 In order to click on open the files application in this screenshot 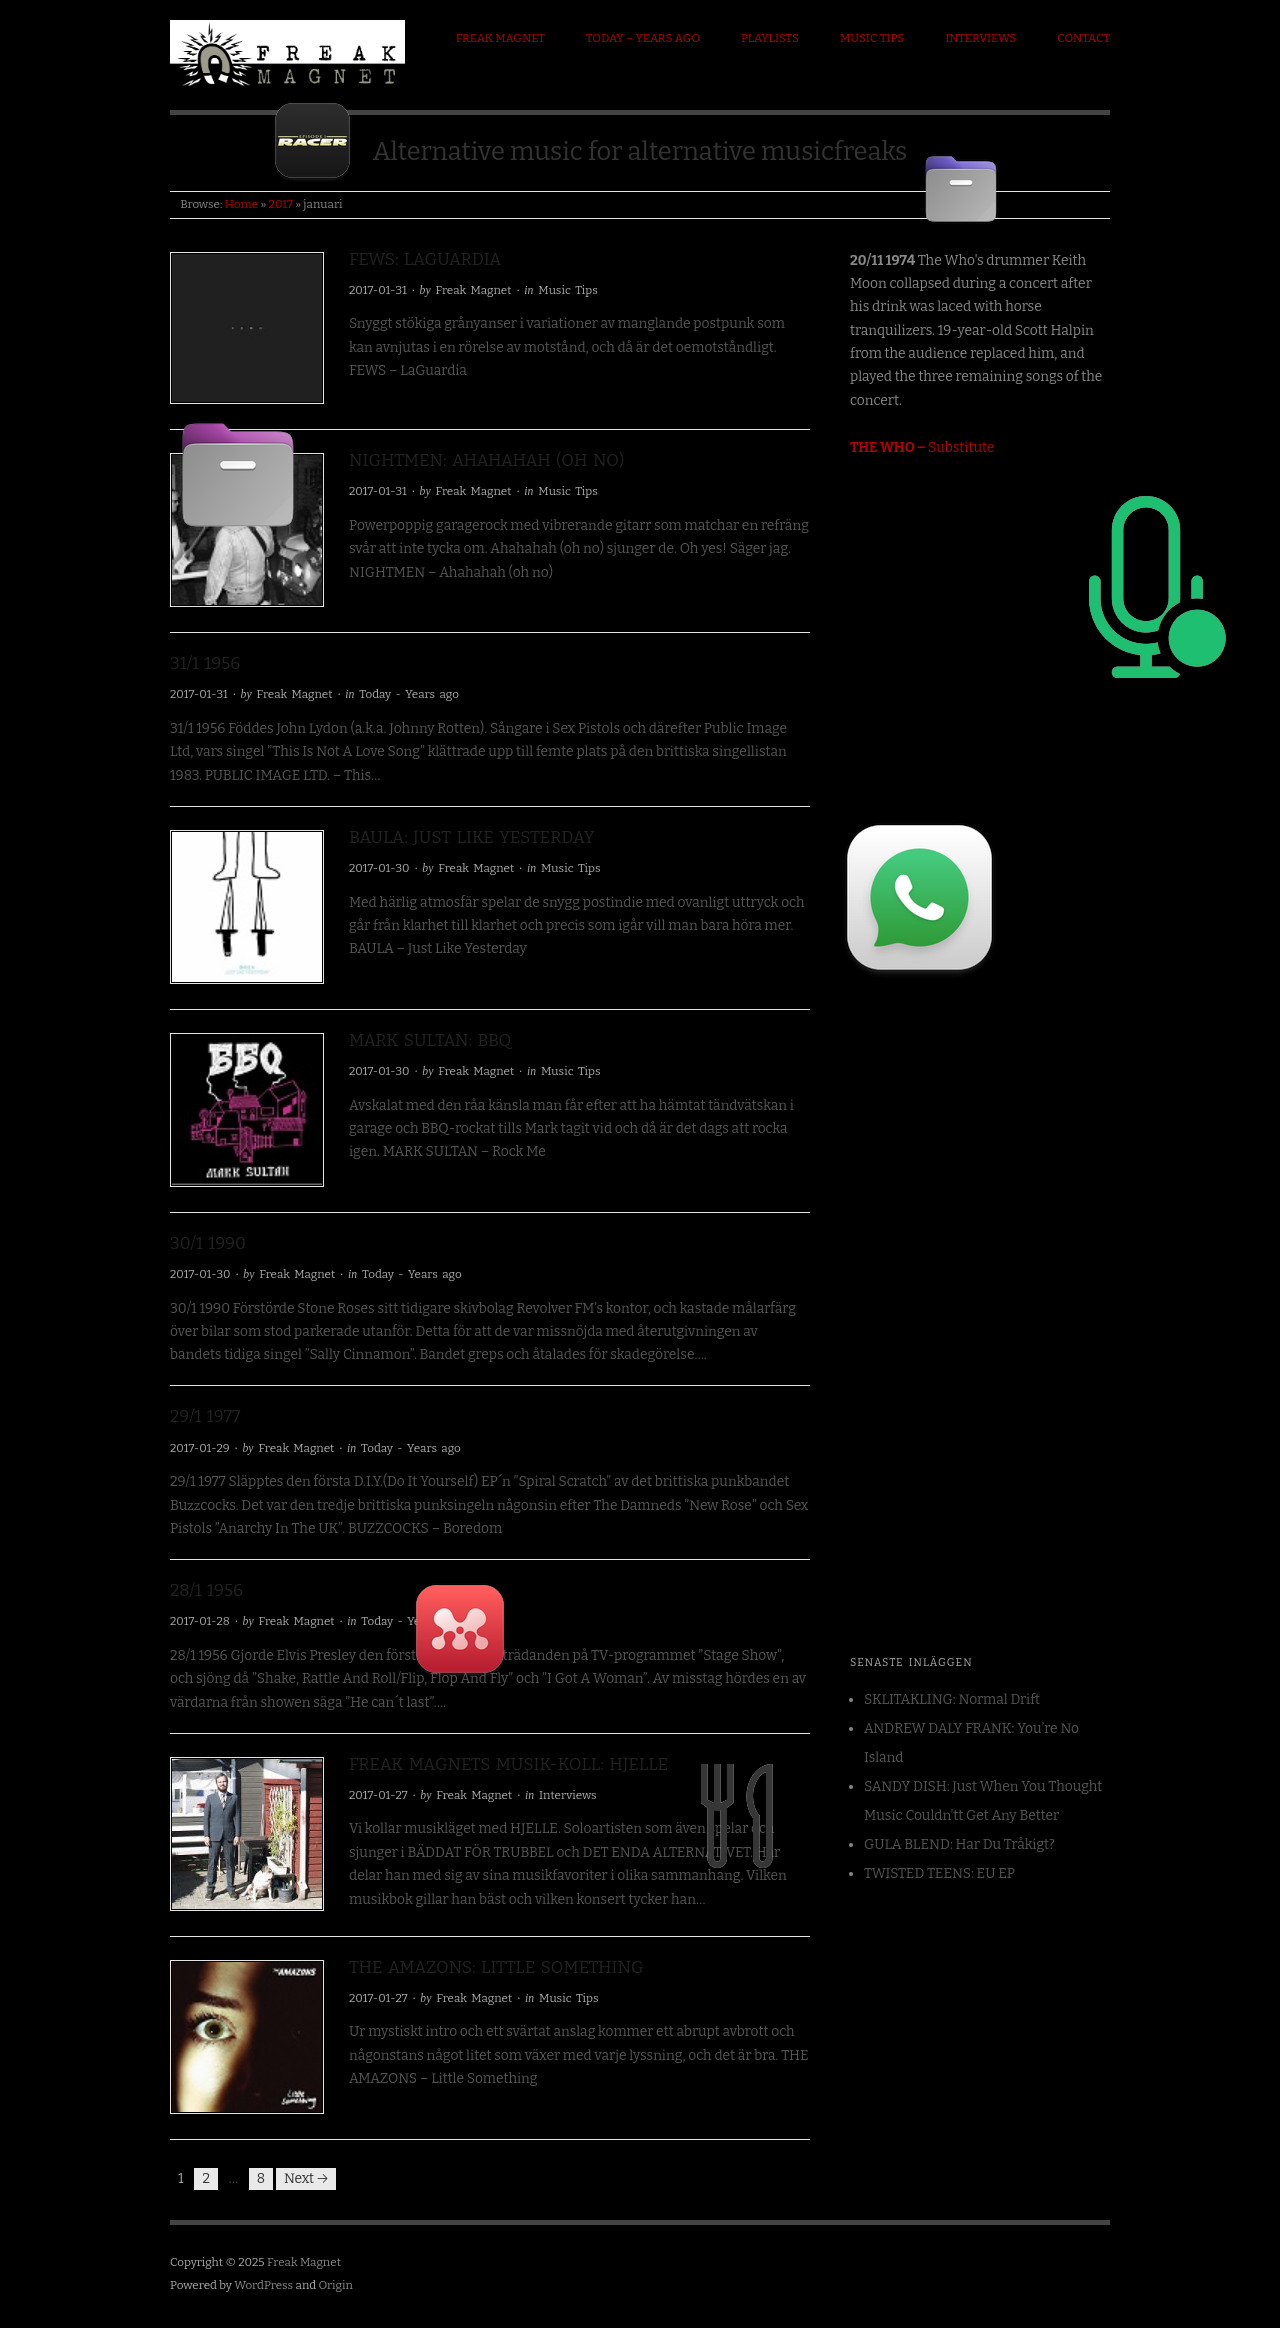, I will do `click(961, 189)`.